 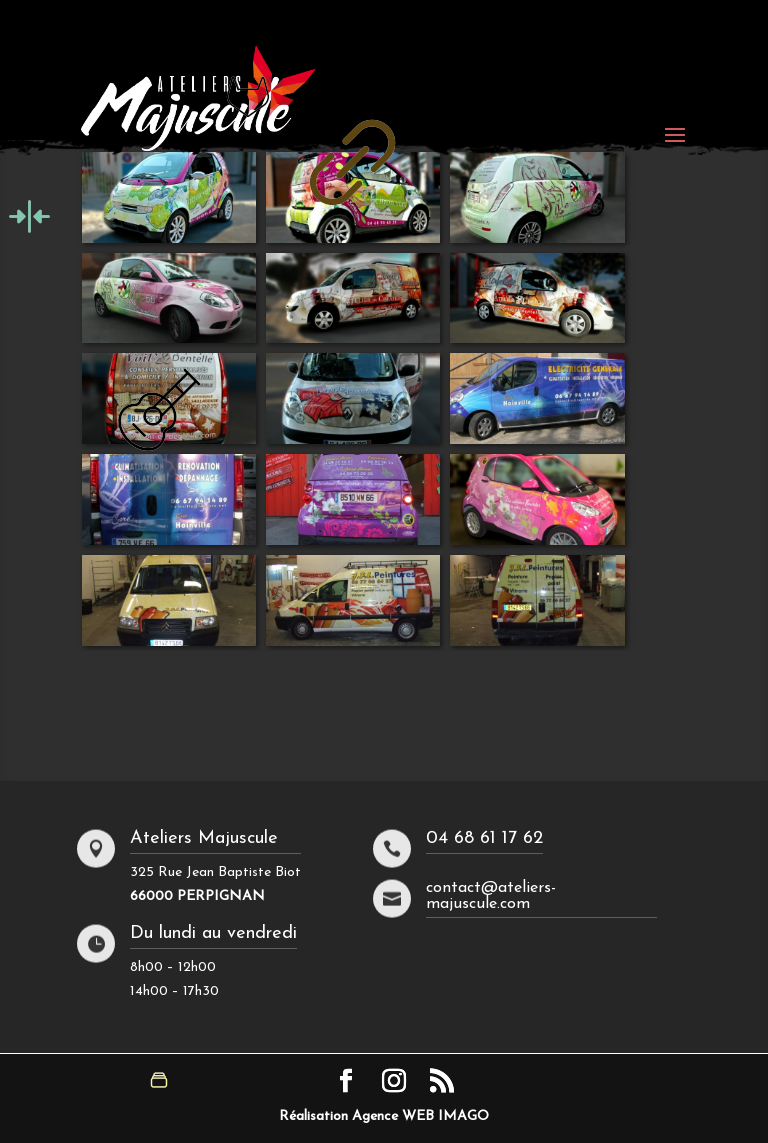 What do you see at coordinates (248, 96) in the screenshot?
I see `open gitlab repository` at bounding box center [248, 96].